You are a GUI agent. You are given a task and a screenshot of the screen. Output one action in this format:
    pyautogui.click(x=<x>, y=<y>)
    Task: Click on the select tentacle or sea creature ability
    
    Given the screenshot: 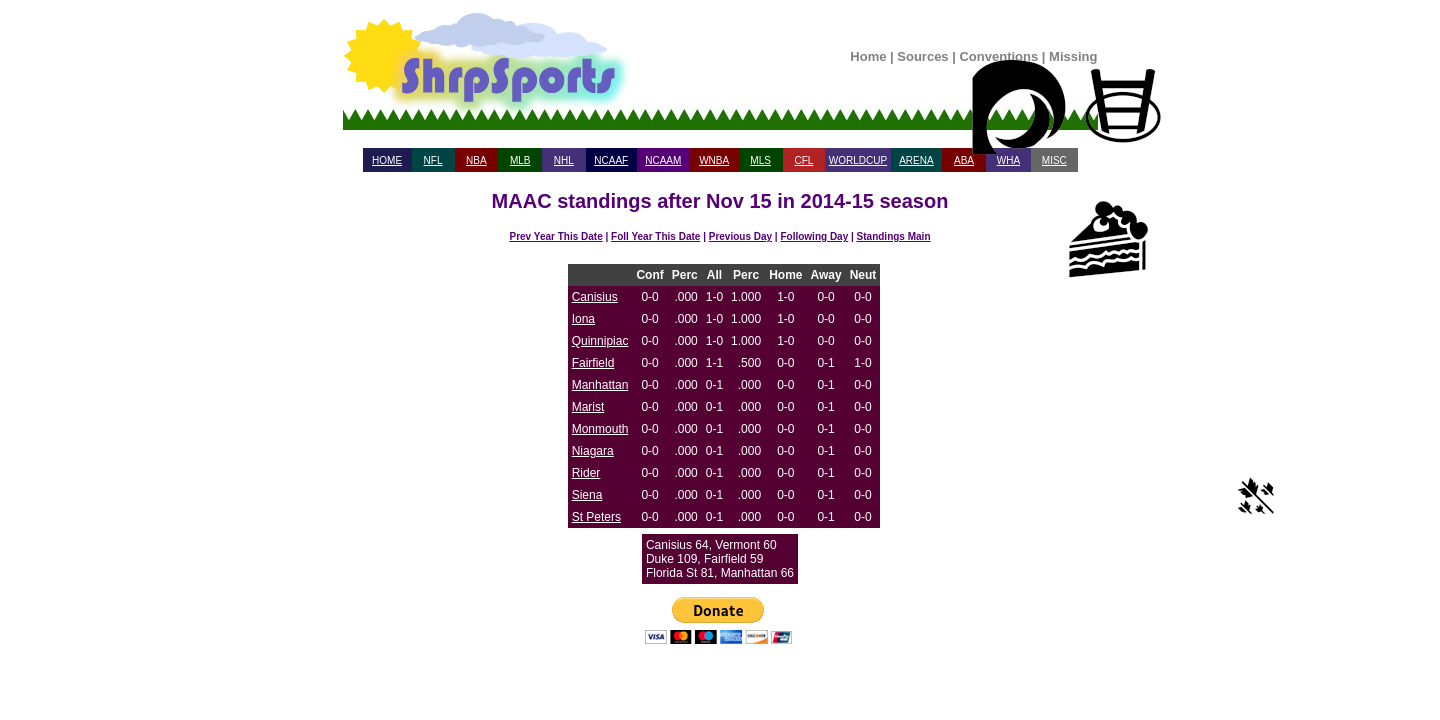 What is the action you would take?
    pyautogui.click(x=1019, y=106)
    